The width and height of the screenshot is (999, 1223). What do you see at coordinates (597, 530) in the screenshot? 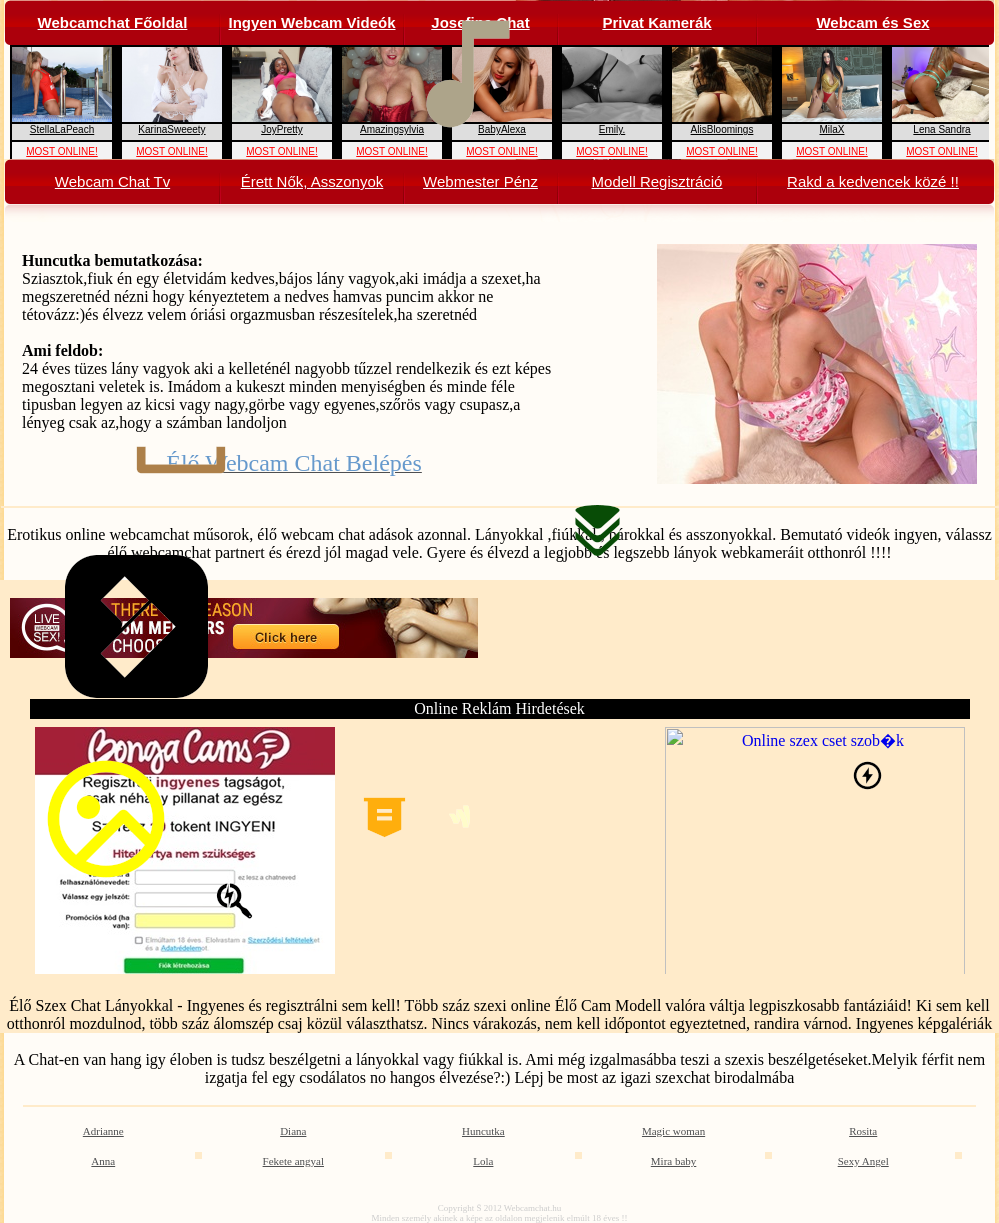
I see `VictoriaMetrics logo` at bounding box center [597, 530].